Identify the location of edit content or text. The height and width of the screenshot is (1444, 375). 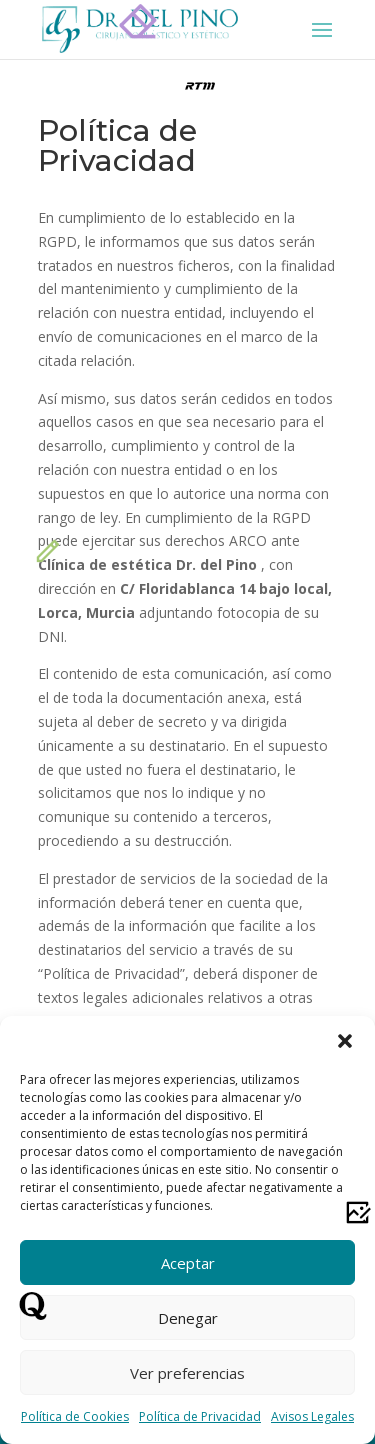
(48, 551).